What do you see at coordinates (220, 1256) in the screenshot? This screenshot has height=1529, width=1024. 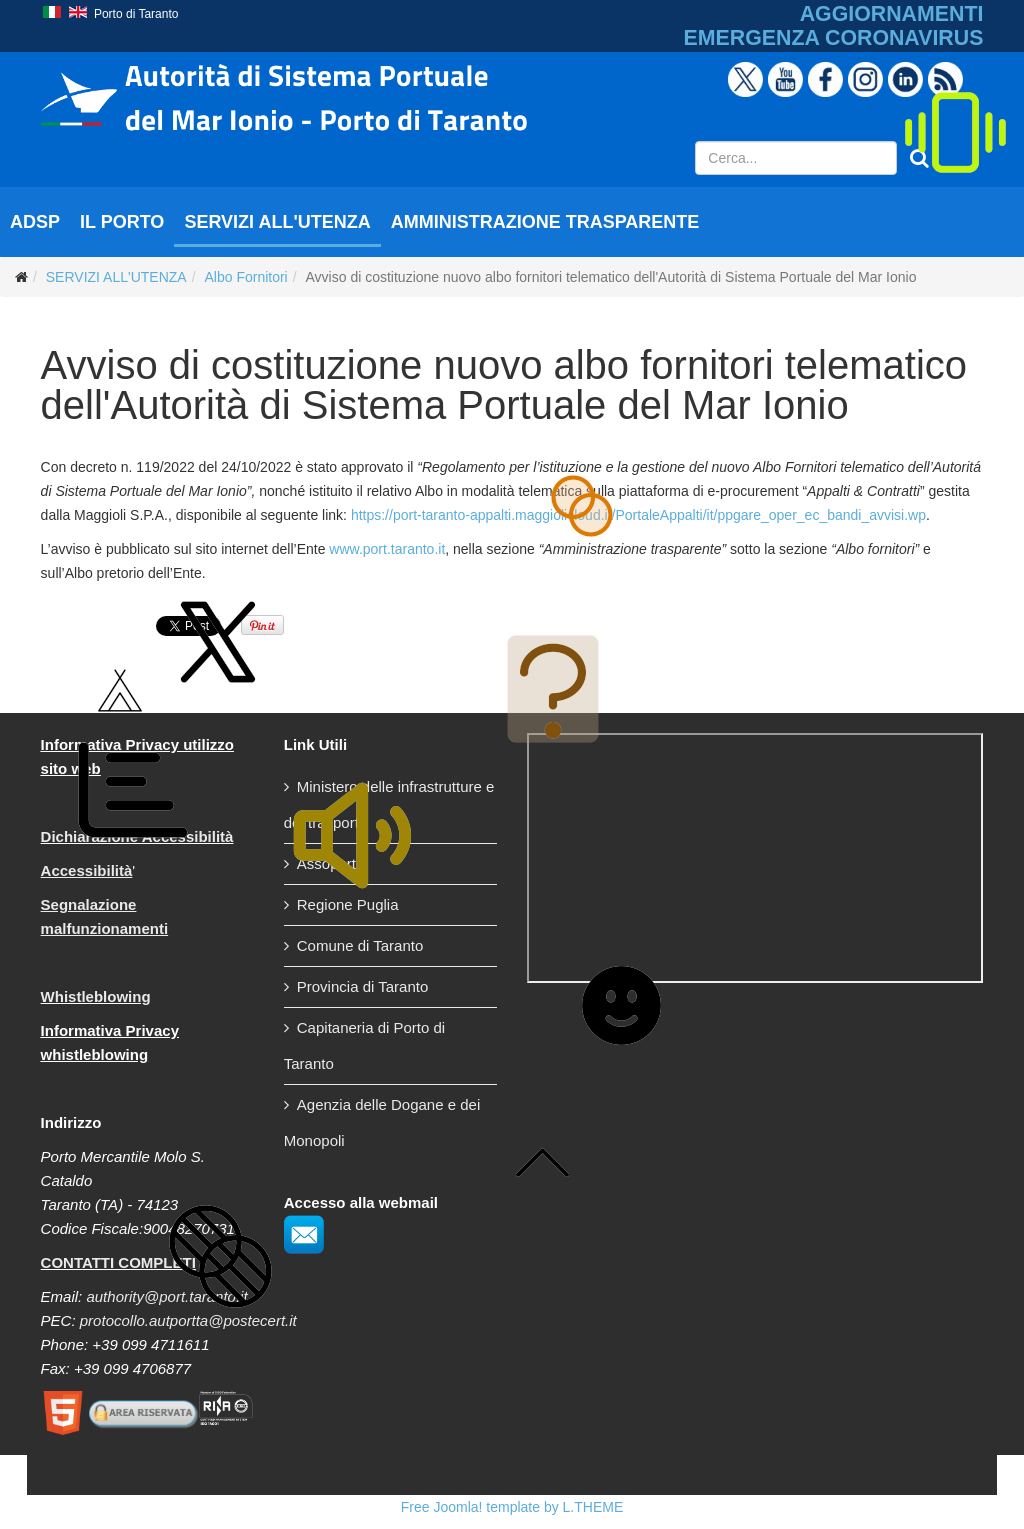 I see `merge or combine selected elements` at bounding box center [220, 1256].